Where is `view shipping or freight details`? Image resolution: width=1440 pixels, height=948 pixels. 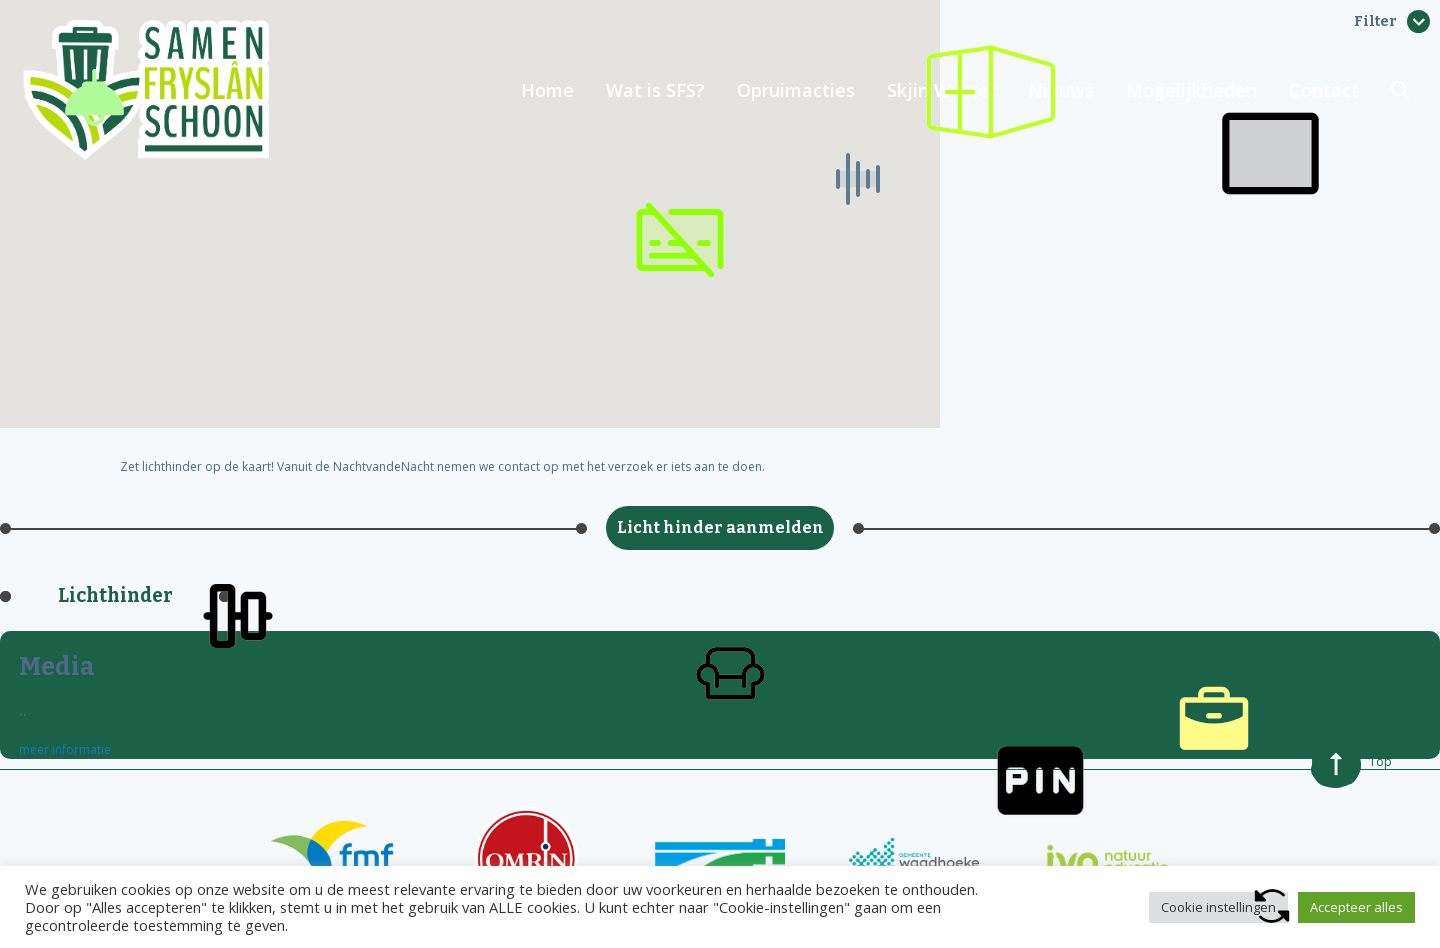 view shipping or freight details is located at coordinates (991, 92).